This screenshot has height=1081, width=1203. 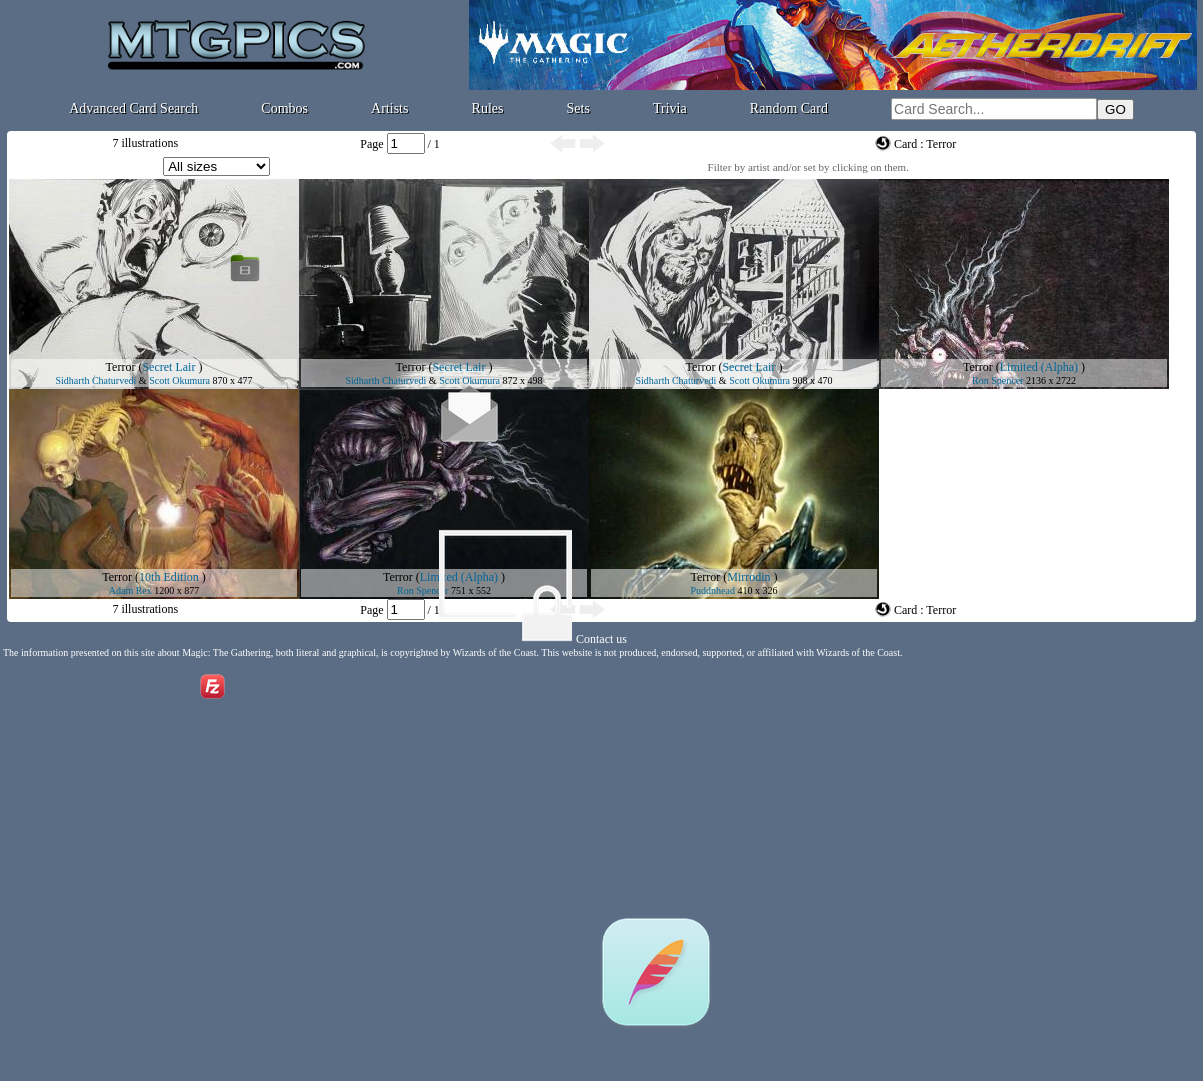 I want to click on screen rotation is locked to landscape mode, so click(x=505, y=585).